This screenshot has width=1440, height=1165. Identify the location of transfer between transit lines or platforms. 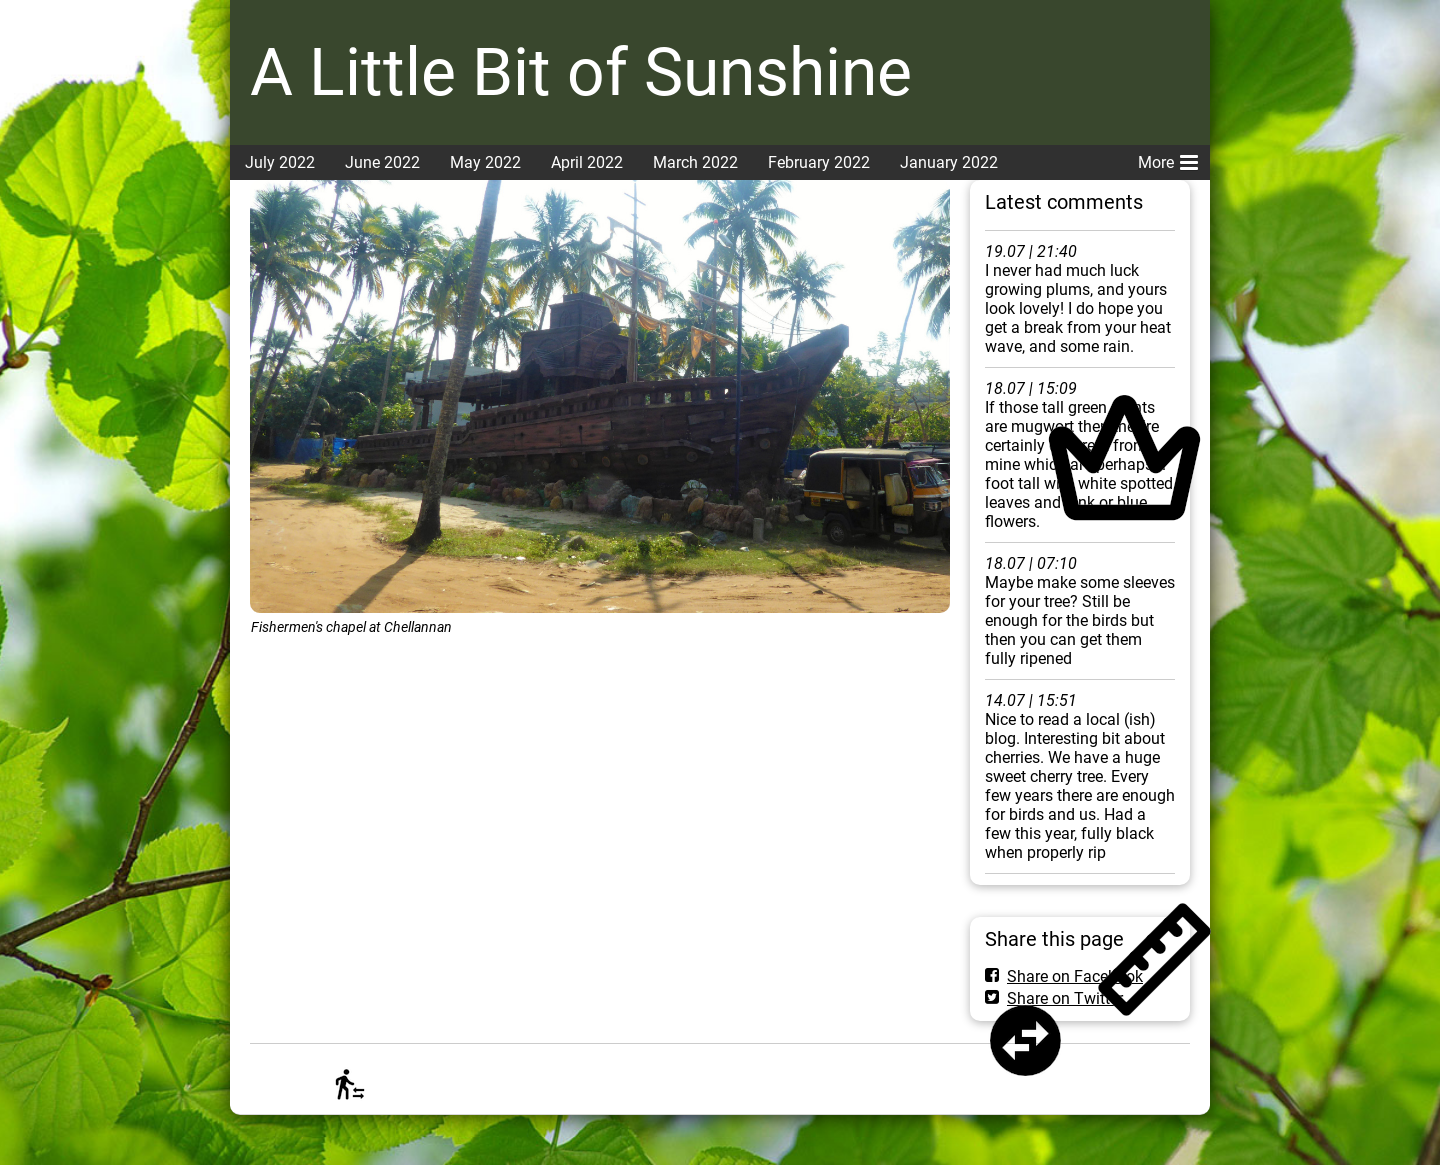
(350, 1084).